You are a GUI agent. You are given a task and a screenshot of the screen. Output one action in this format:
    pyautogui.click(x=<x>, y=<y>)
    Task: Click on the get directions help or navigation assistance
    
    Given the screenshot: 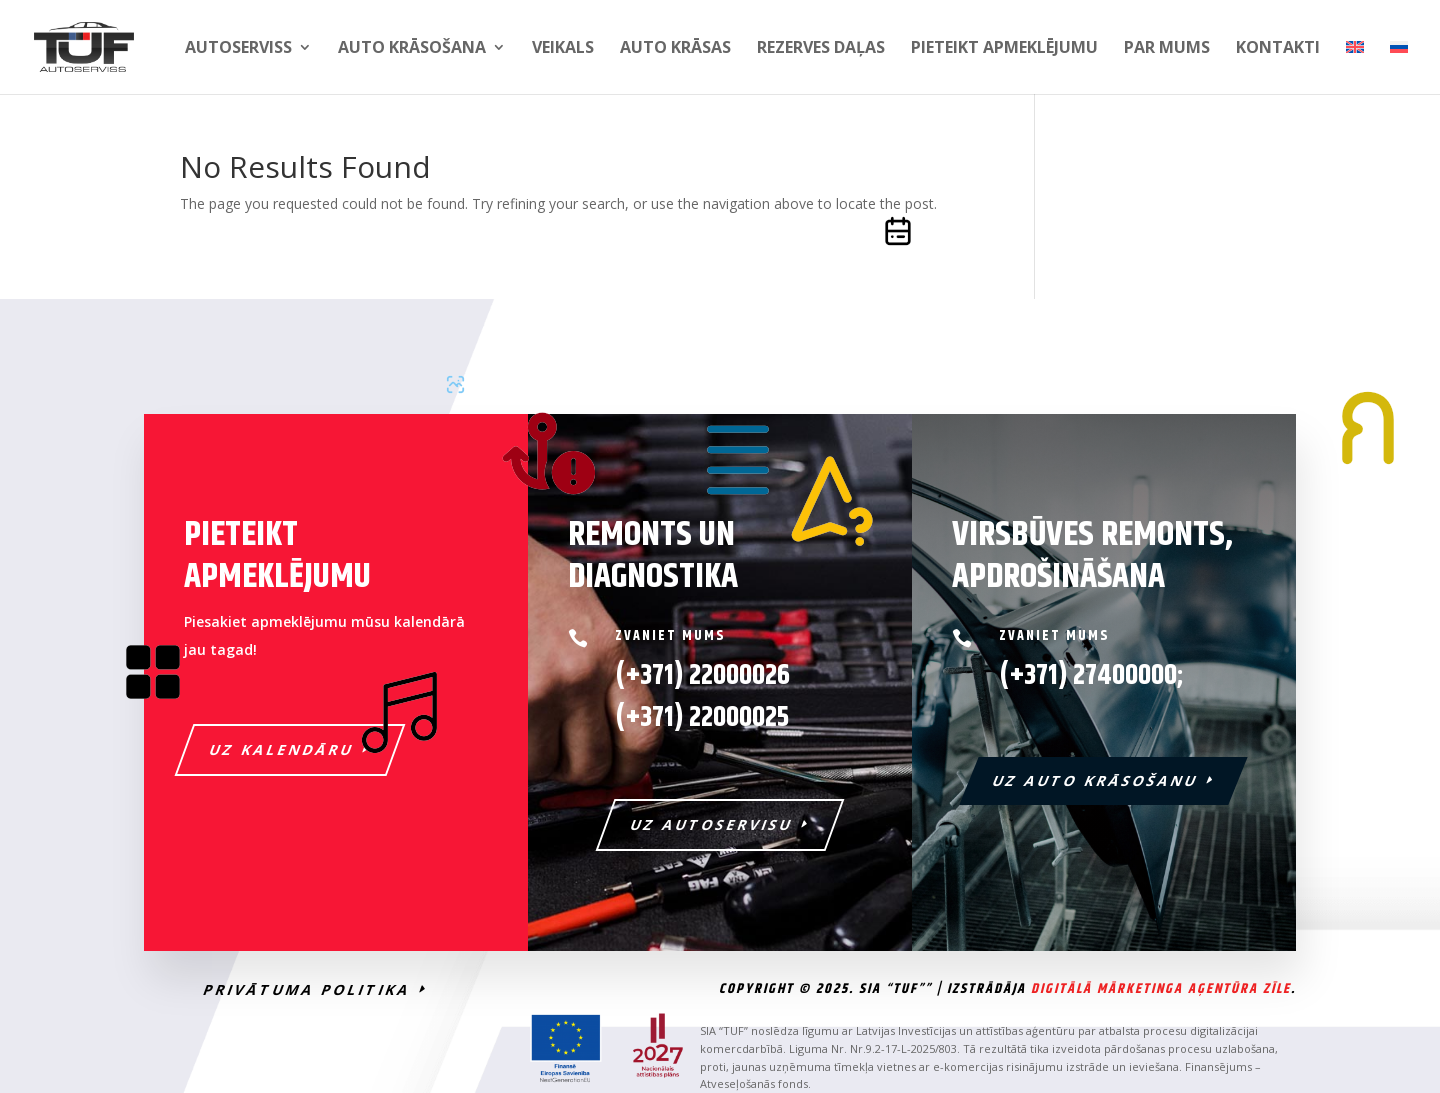 What is the action you would take?
    pyautogui.click(x=830, y=499)
    